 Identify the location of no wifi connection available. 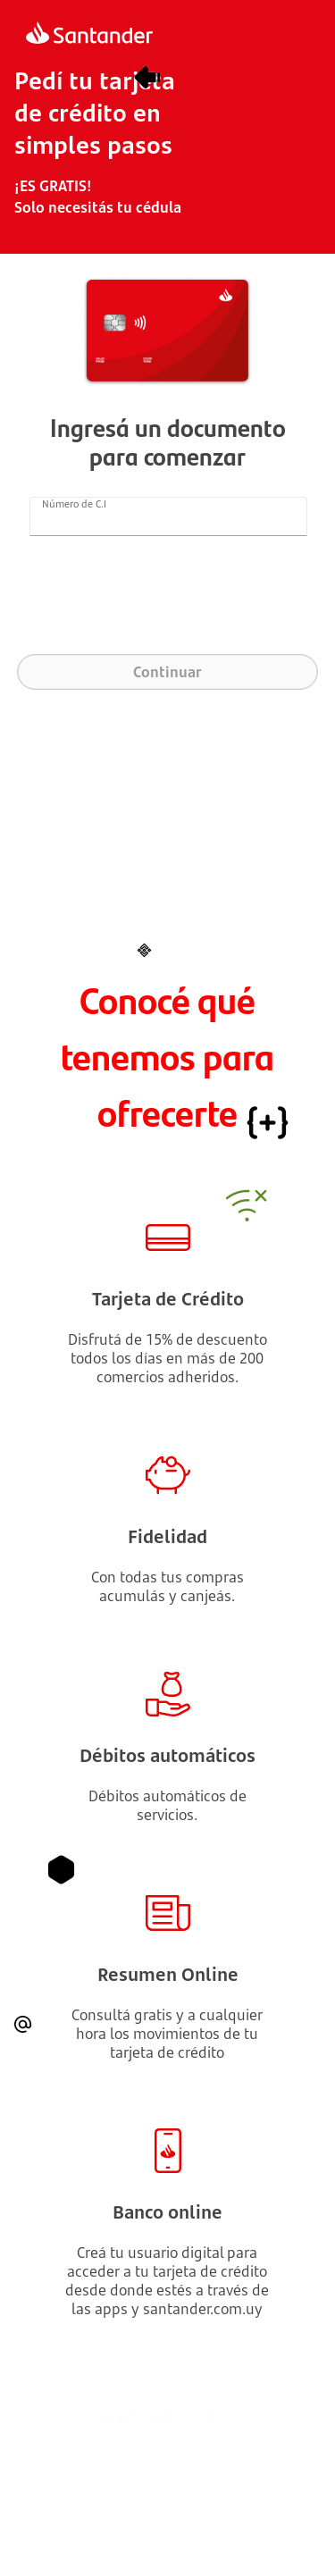
(247, 1204).